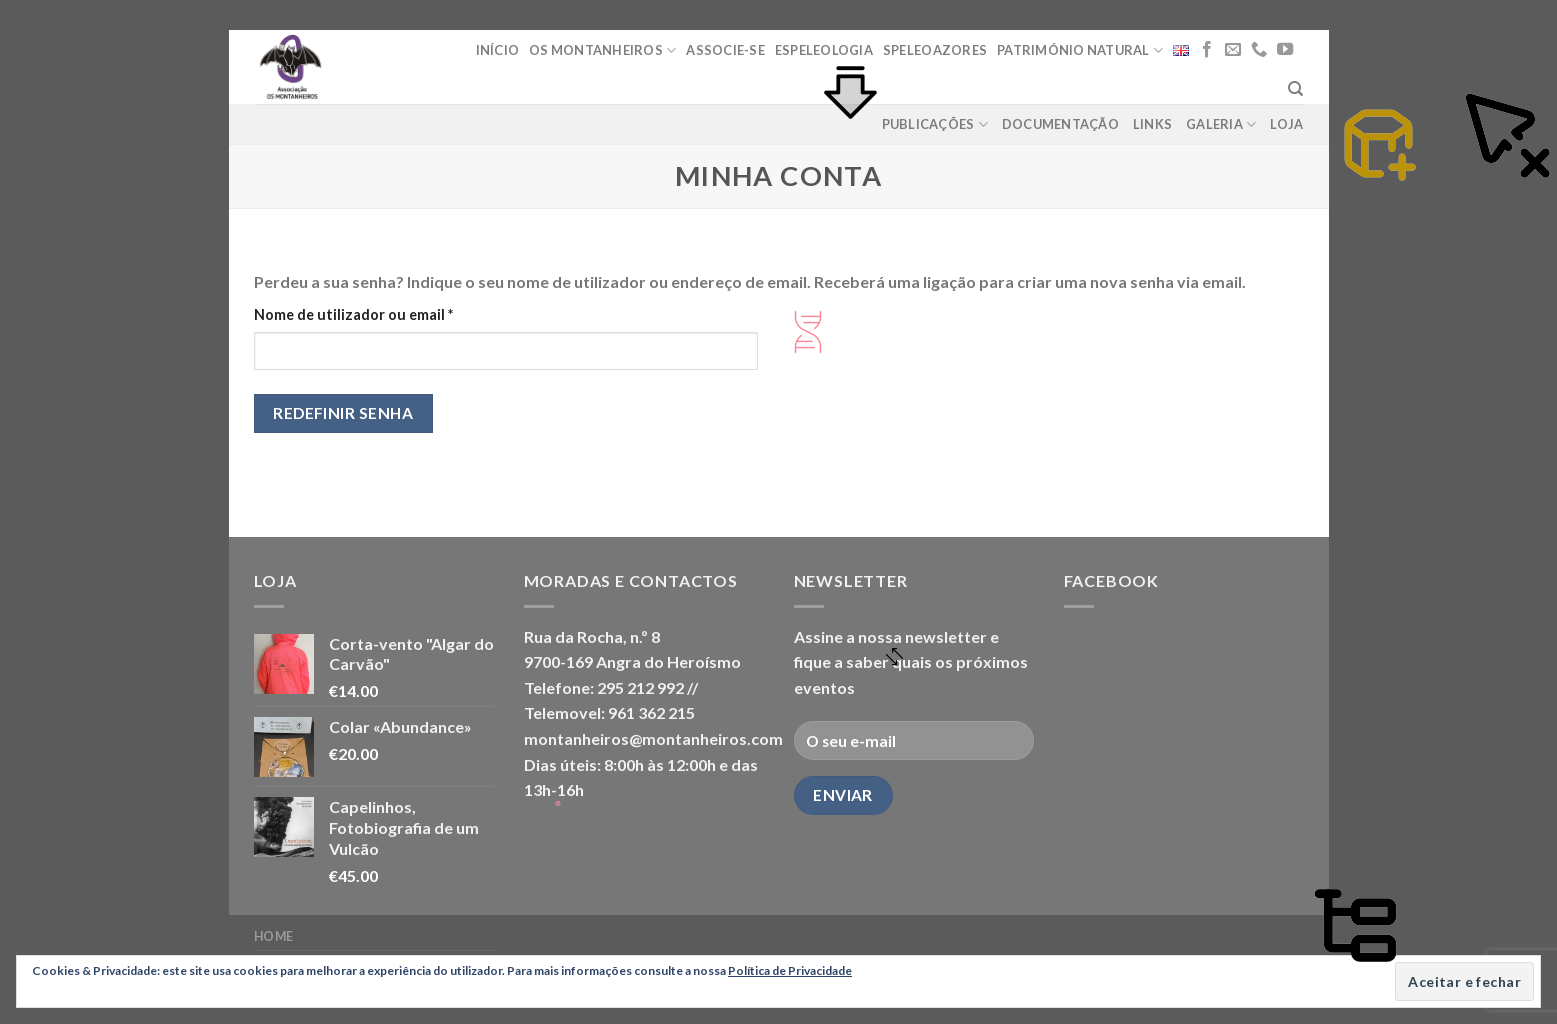 This screenshot has height=1024, width=1557. I want to click on disable cursor or pointer functionality, so click(1503, 131).